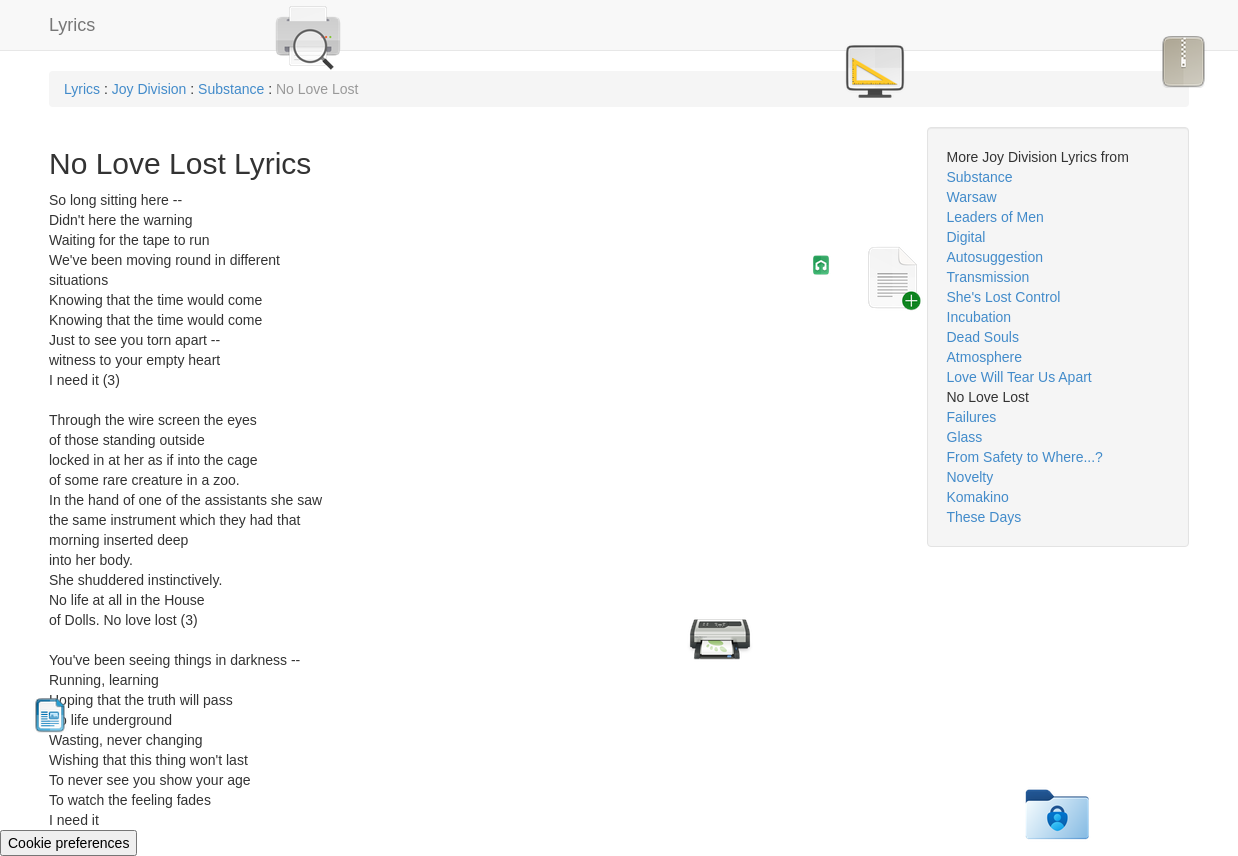 The height and width of the screenshot is (856, 1238). I want to click on libreoffice writer text template file, so click(50, 715).